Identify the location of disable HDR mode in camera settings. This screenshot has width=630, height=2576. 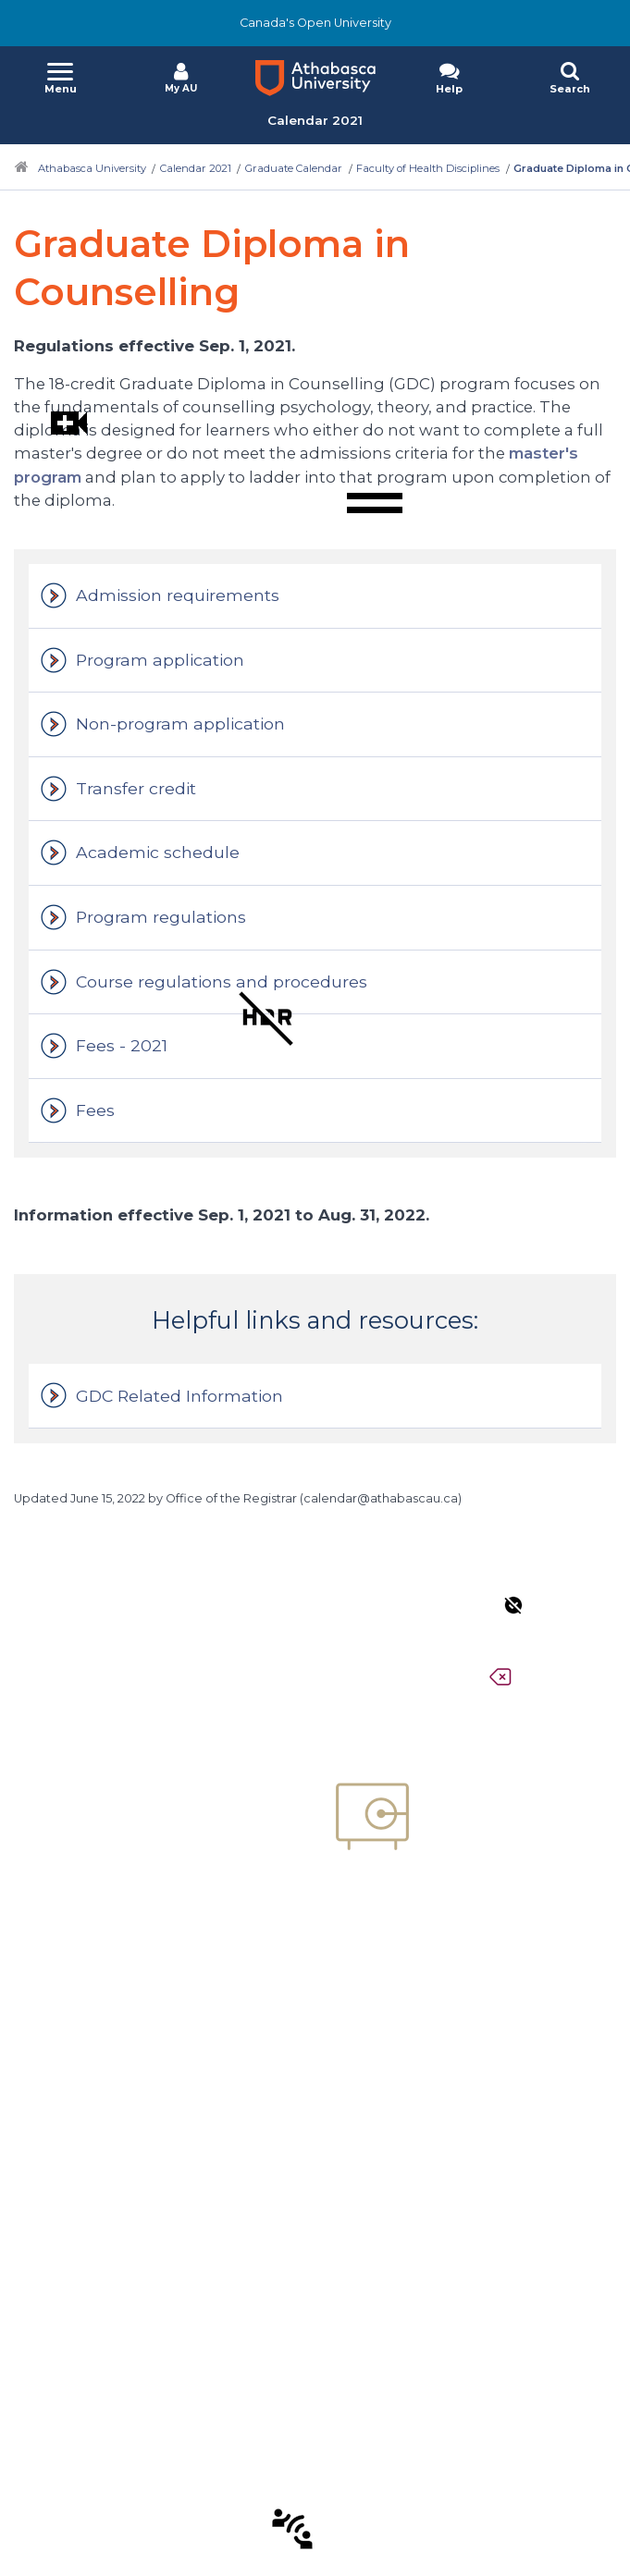
(267, 1017).